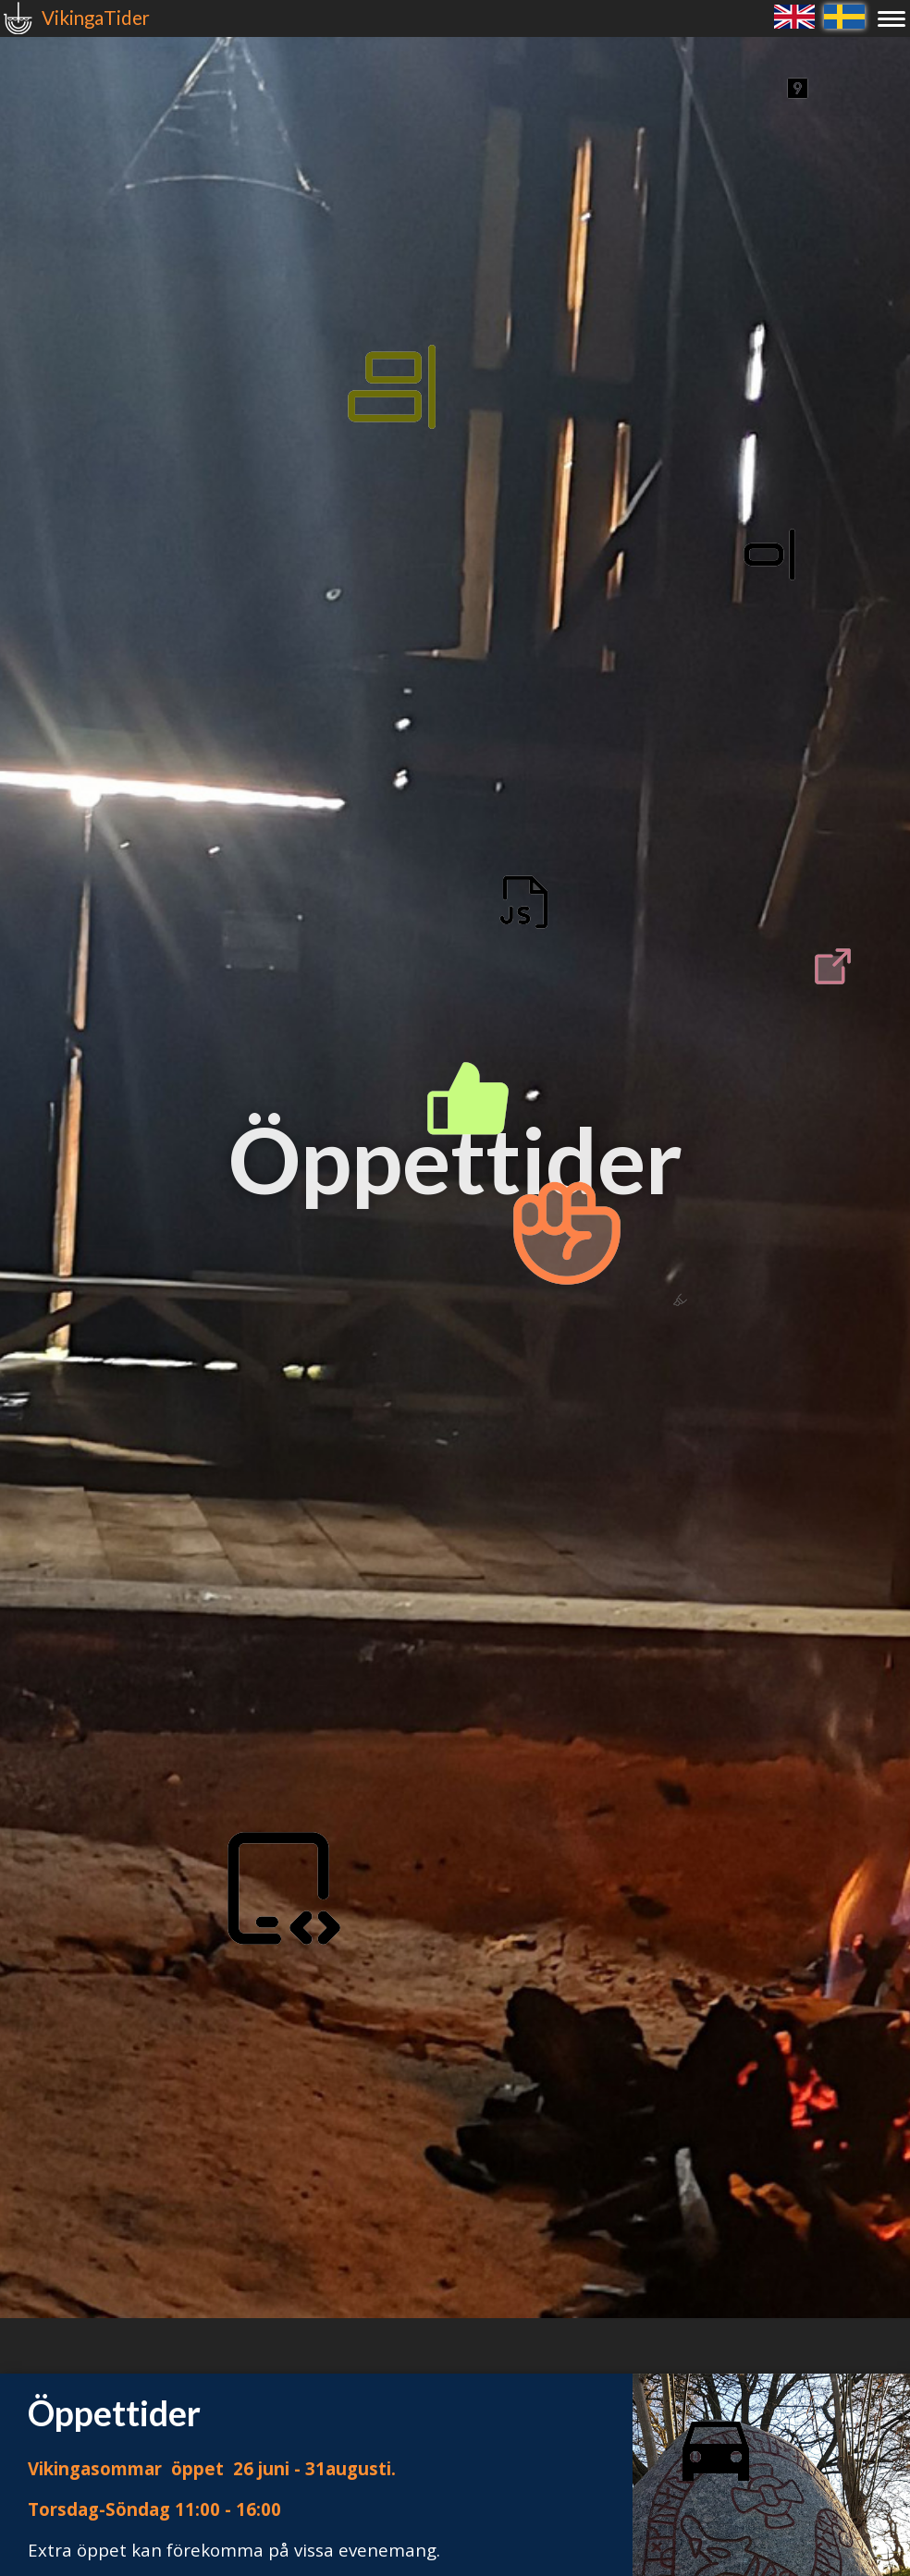 The width and height of the screenshot is (910, 2576). What do you see at coordinates (525, 902) in the screenshot?
I see `javascript file` at bounding box center [525, 902].